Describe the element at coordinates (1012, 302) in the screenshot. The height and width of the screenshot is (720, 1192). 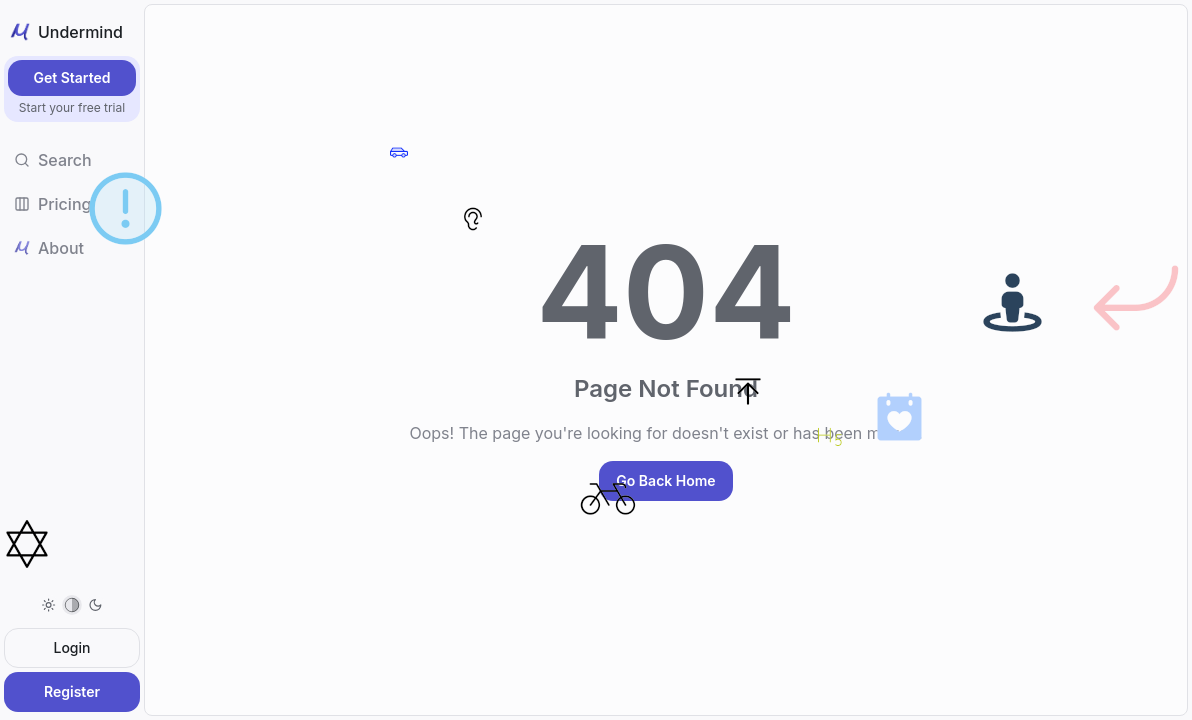
I see `access street view mode` at that location.